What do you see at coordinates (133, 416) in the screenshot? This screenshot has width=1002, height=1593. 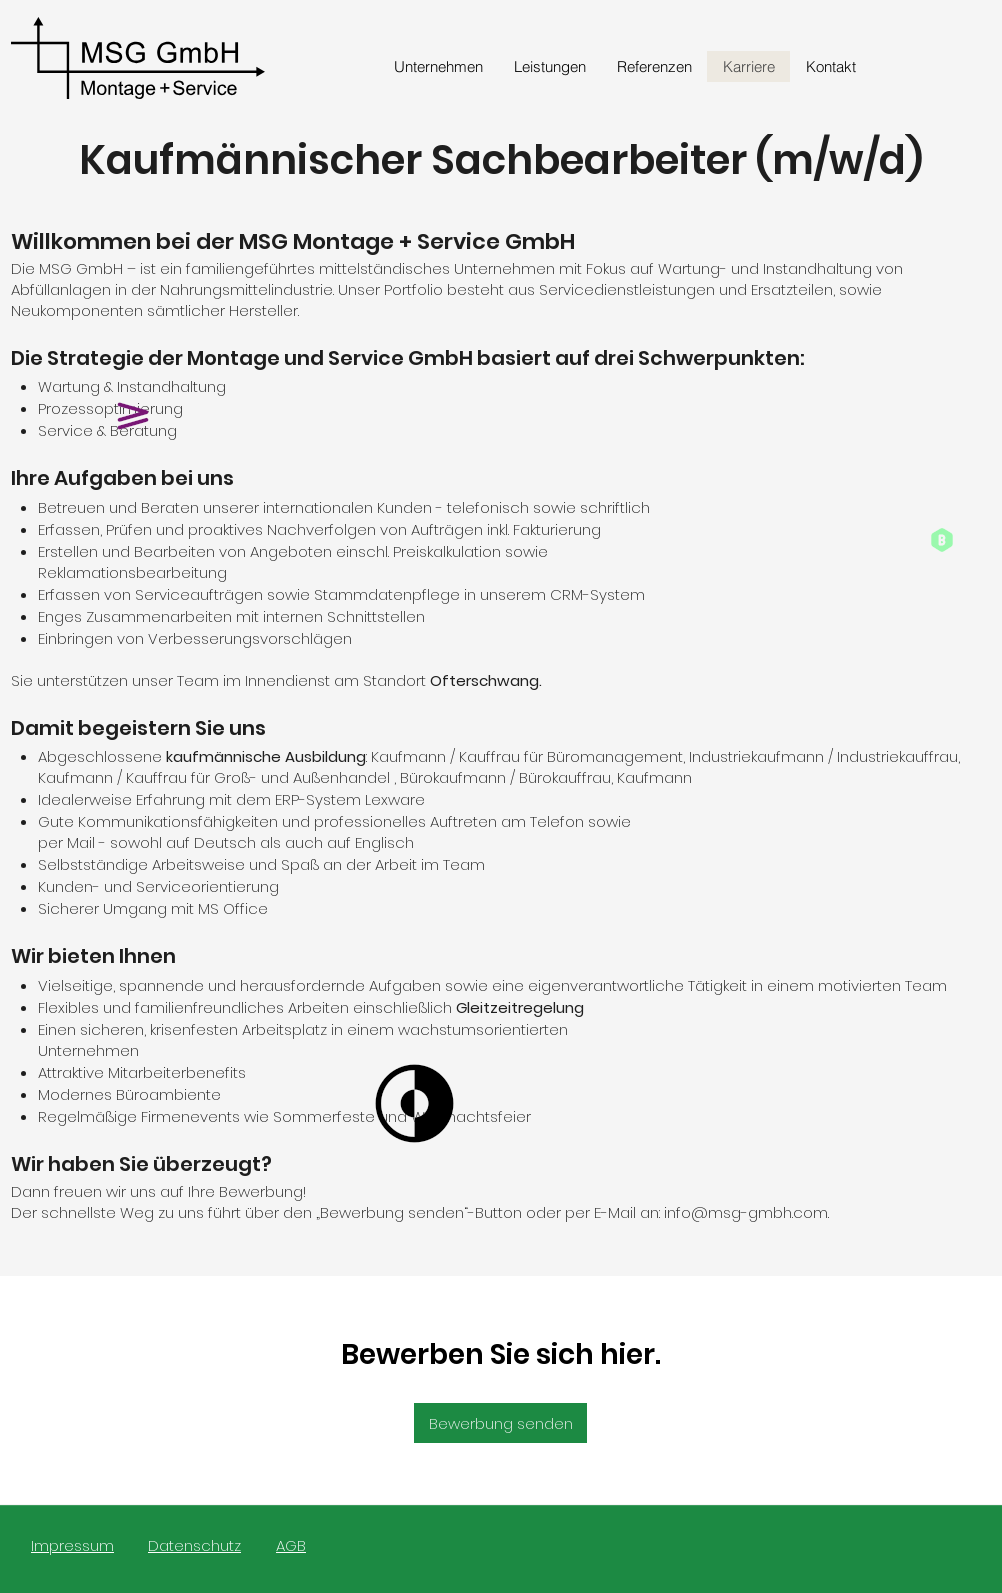 I see `greater than or equal to mathematical operator` at bounding box center [133, 416].